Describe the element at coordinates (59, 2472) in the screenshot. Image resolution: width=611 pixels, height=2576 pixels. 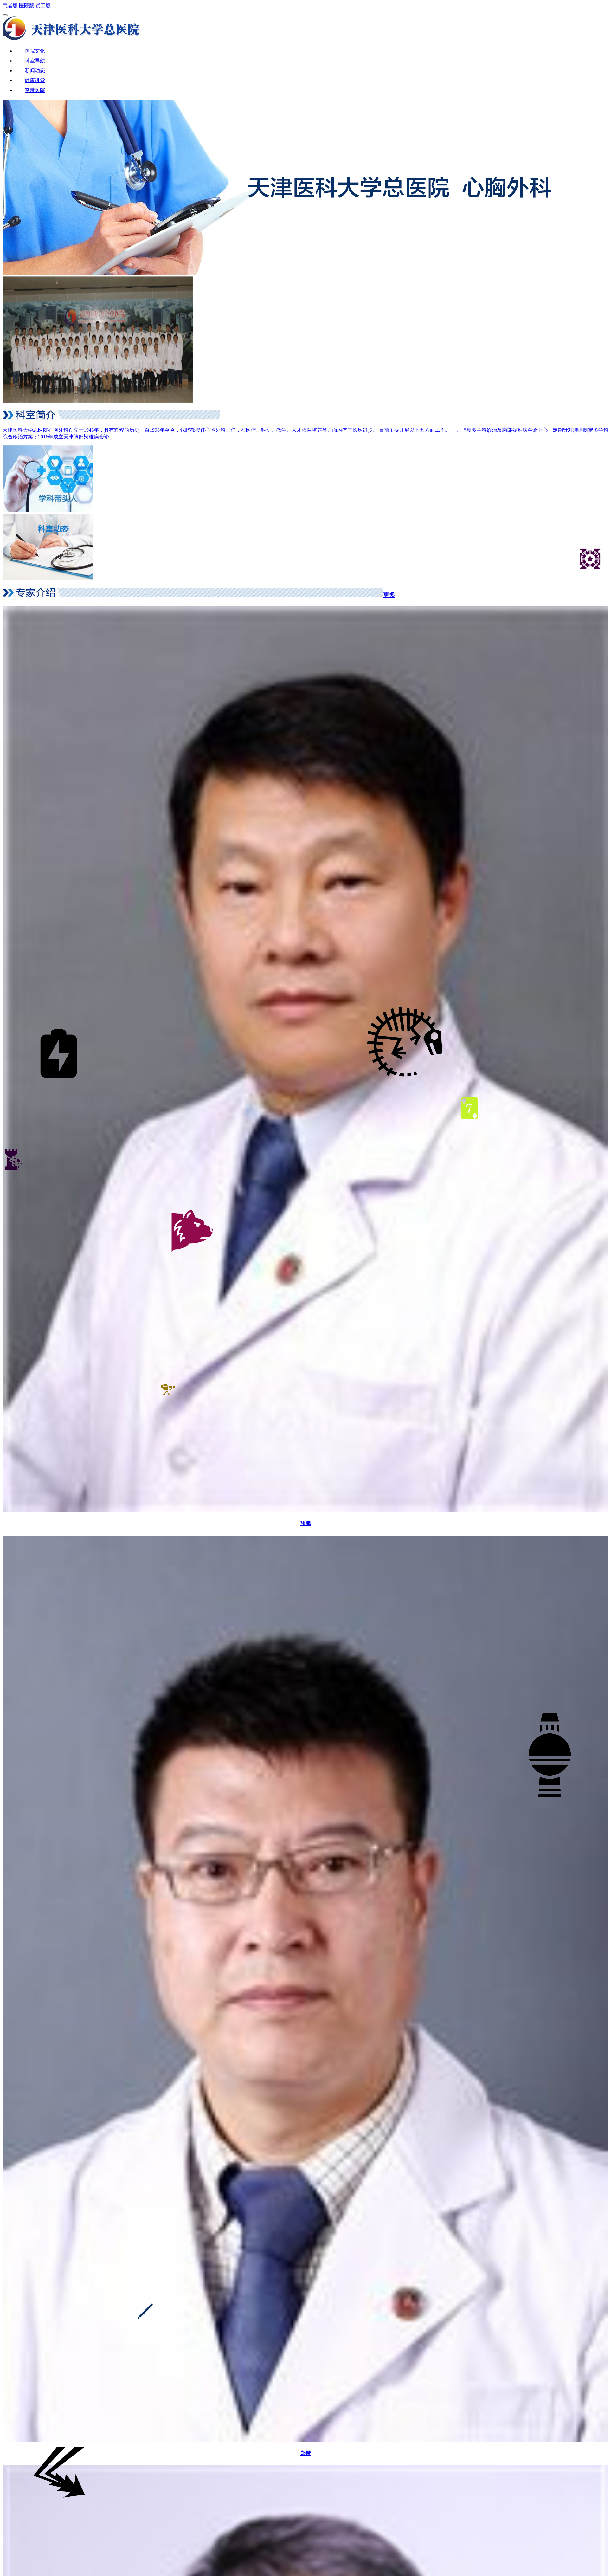
I see `redirect or reroute an action` at that location.